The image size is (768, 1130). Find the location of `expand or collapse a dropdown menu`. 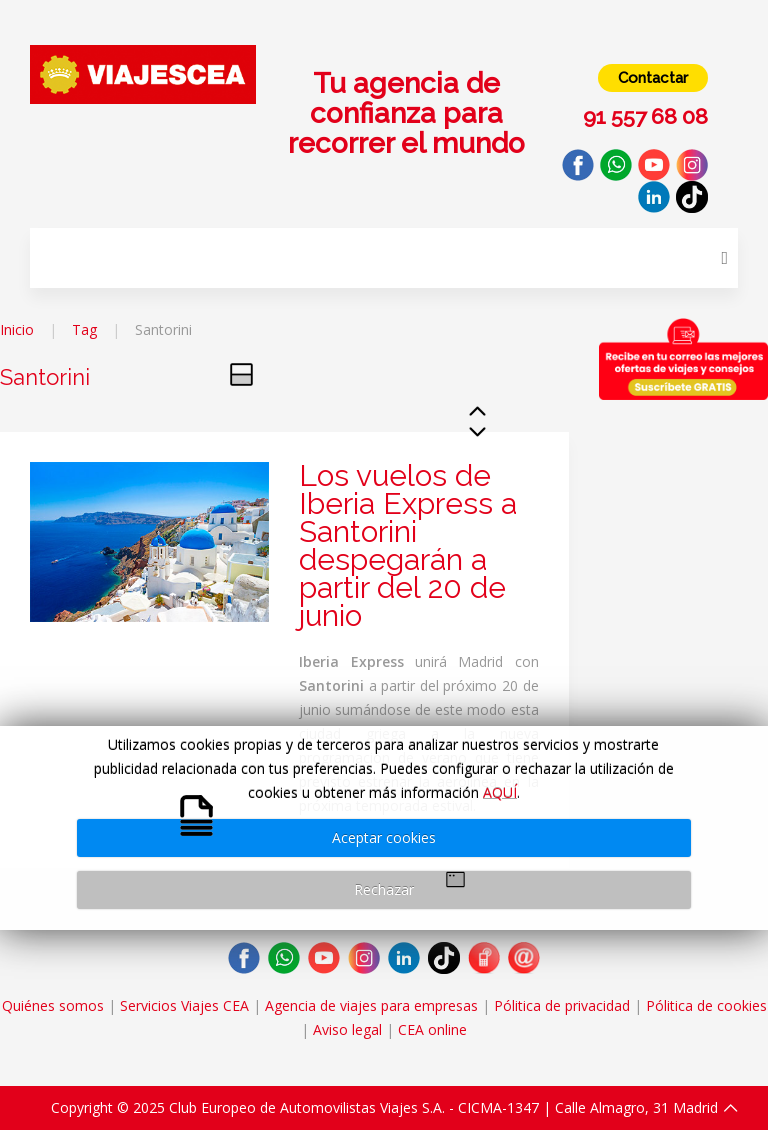

expand or collapse a dropdown menu is located at coordinates (477, 421).